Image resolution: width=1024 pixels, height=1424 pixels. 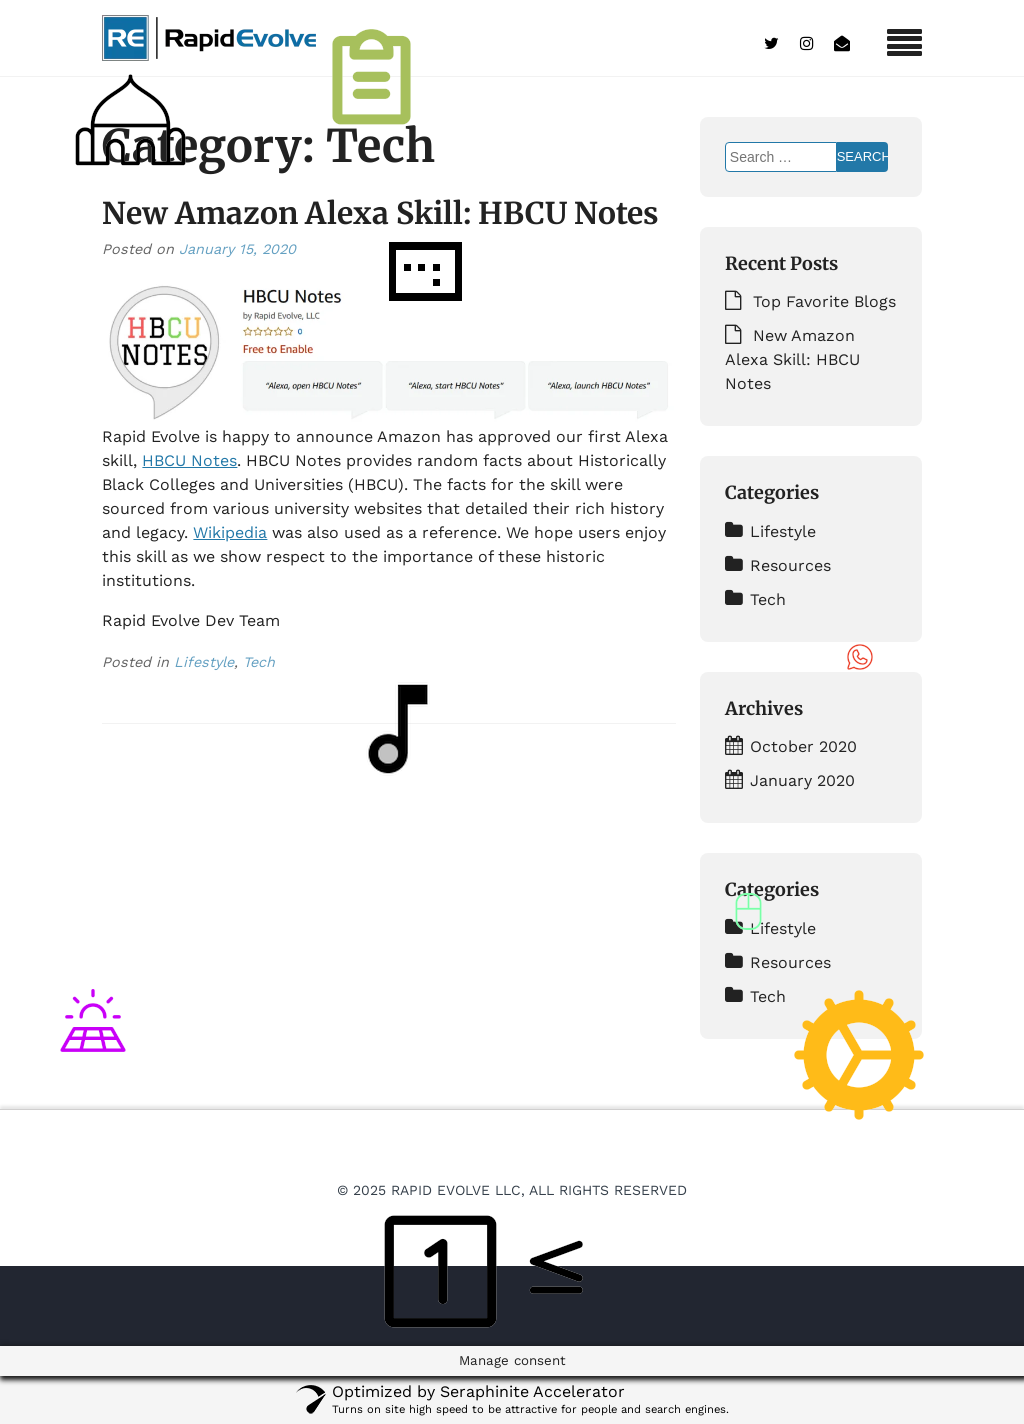 What do you see at coordinates (440, 1271) in the screenshot?
I see `indicates the first item or step in a sequence` at bounding box center [440, 1271].